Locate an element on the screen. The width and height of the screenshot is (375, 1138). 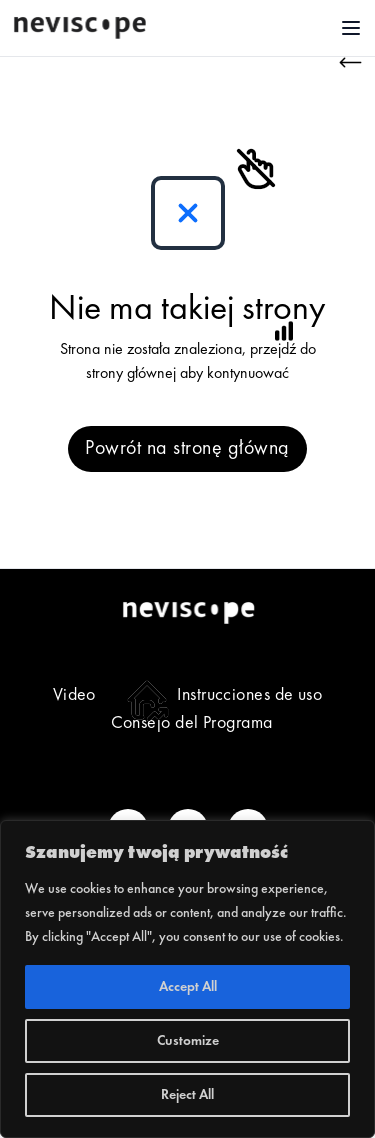
go back to the previous screen is located at coordinates (350, 62).